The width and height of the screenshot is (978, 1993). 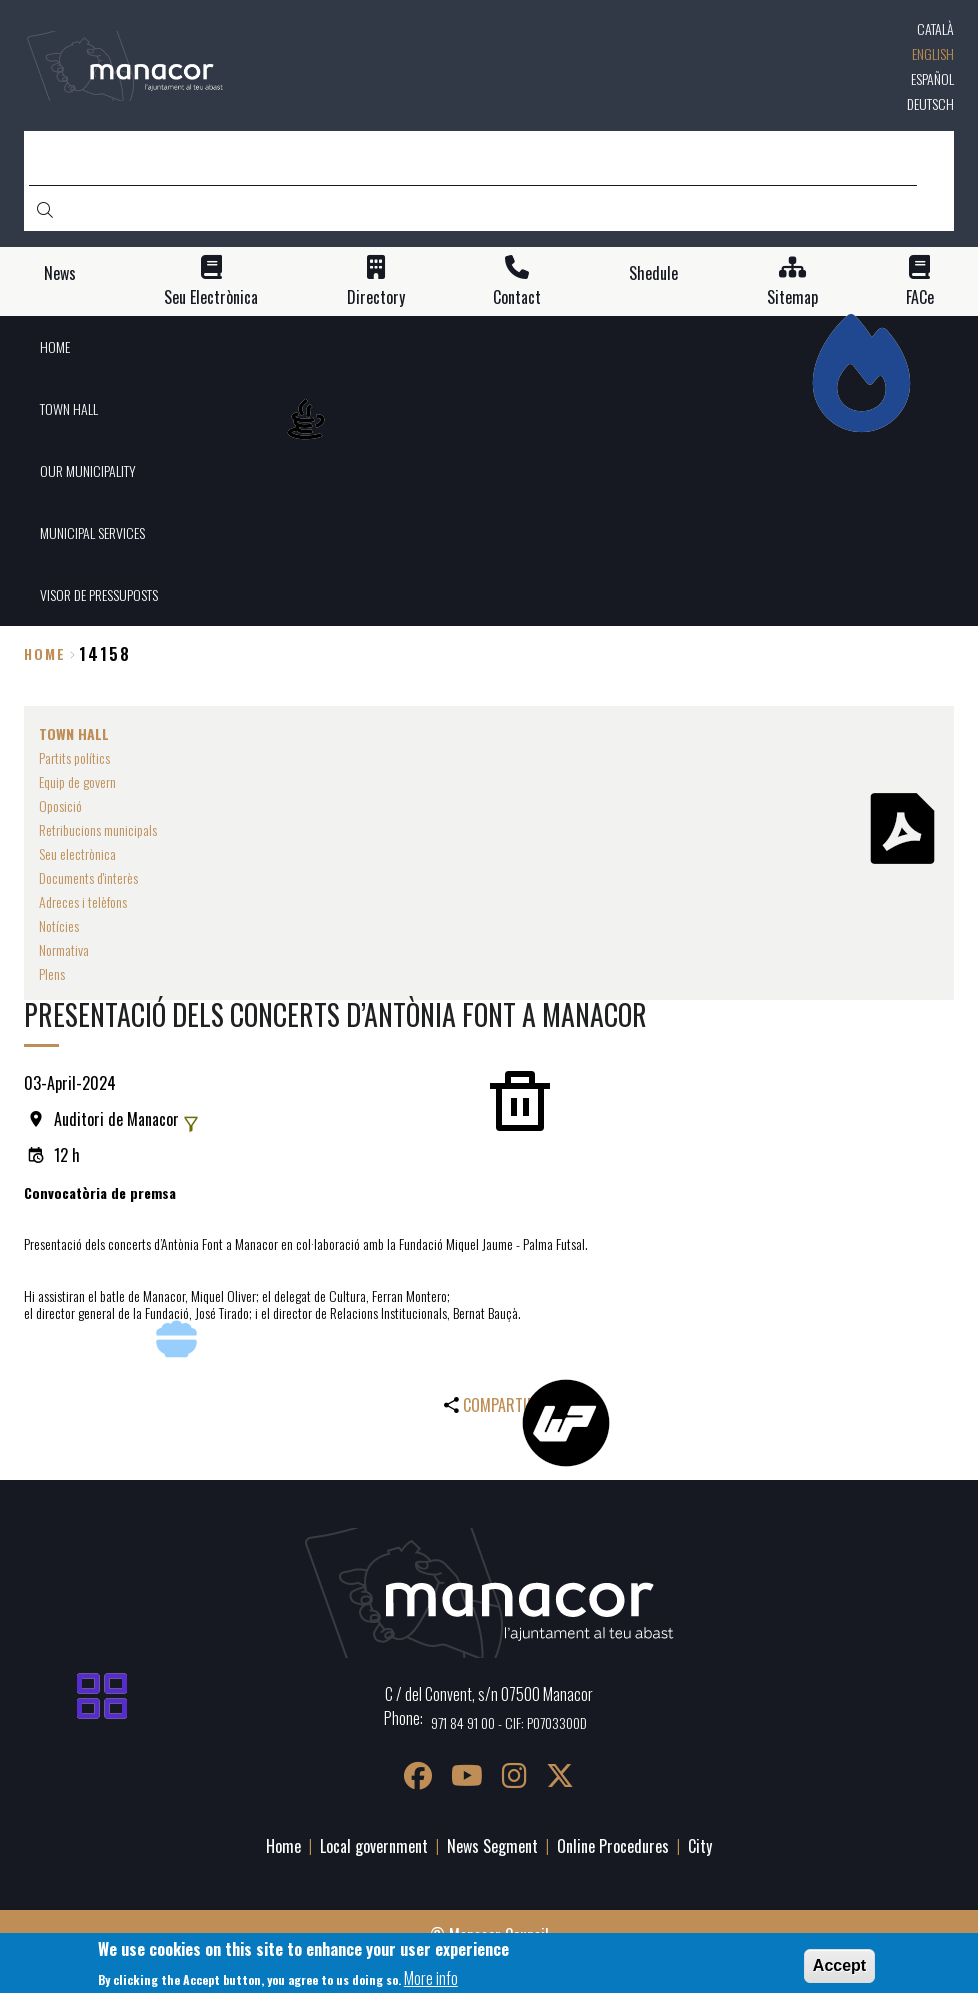 What do you see at coordinates (191, 1124) in the screenshot?
I see `filter or sort content` at bounding box center [191, 1124].